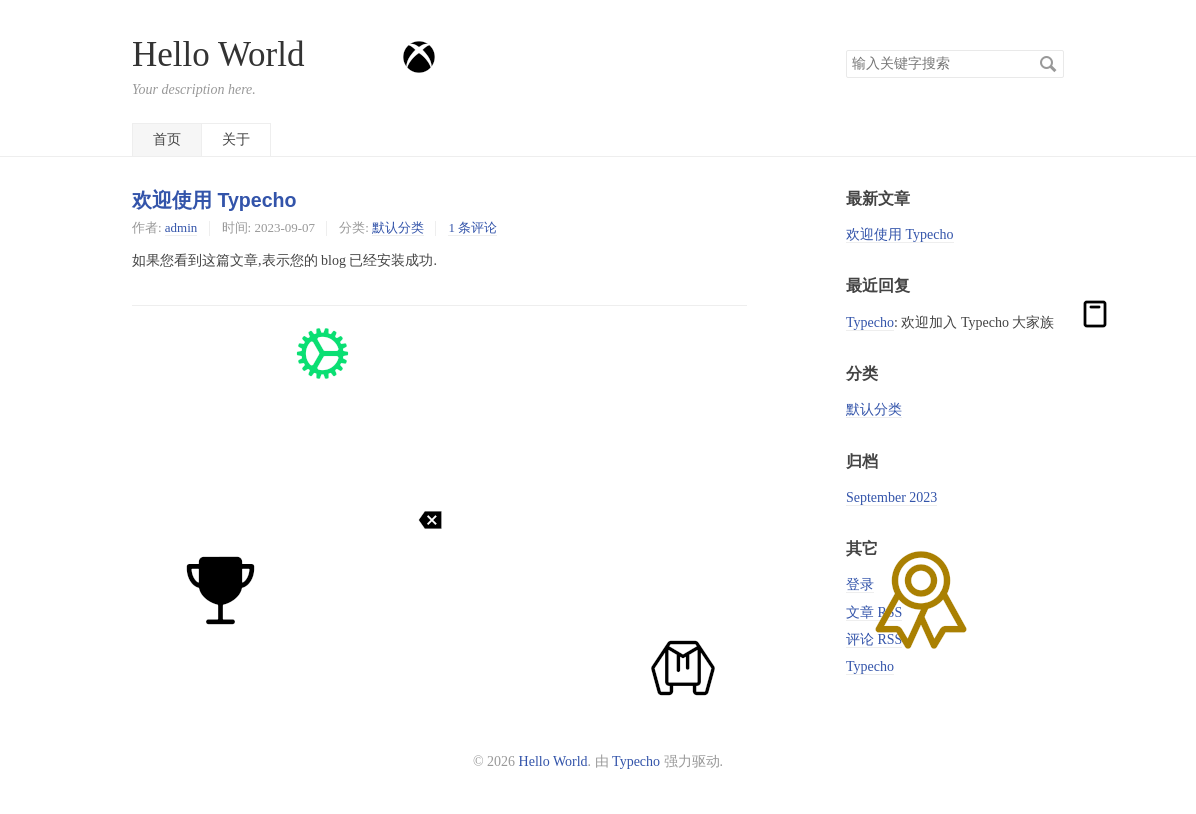 This screenshot has width=1196, height=814. Describe the element at coordinates (683, 668) in the screenshot. I see `browse hoodies or sweatshirts` at that location.